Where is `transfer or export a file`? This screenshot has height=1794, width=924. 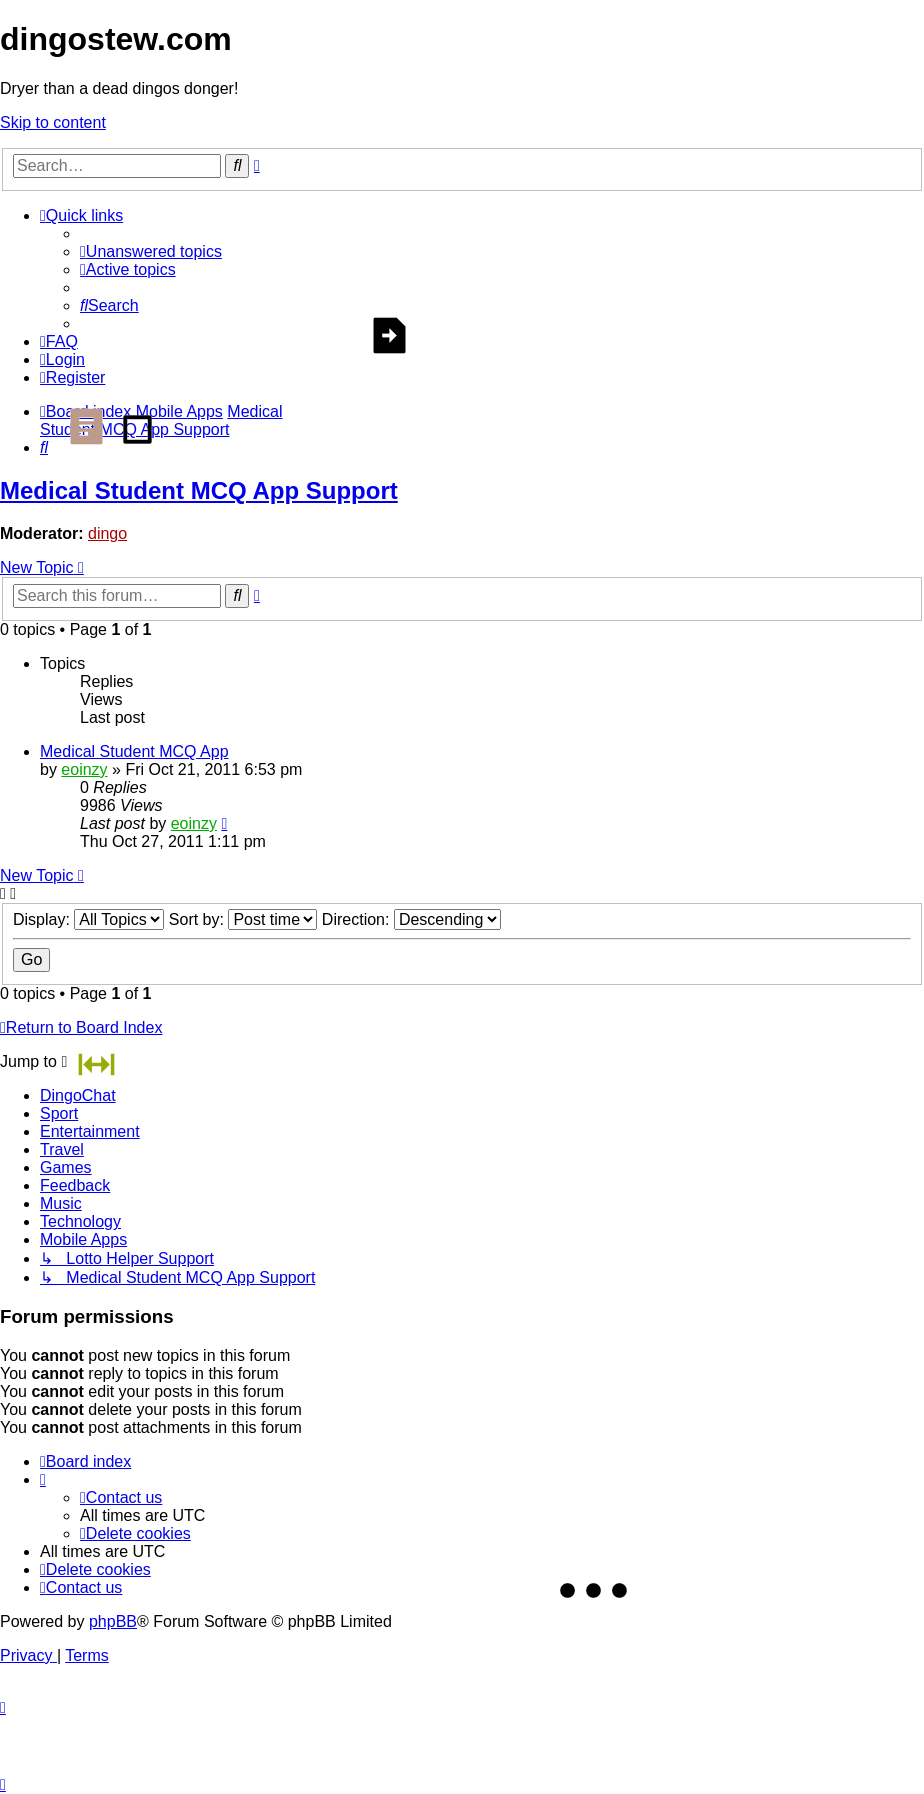 transfer or export a file is located at coordinates (389, 335).